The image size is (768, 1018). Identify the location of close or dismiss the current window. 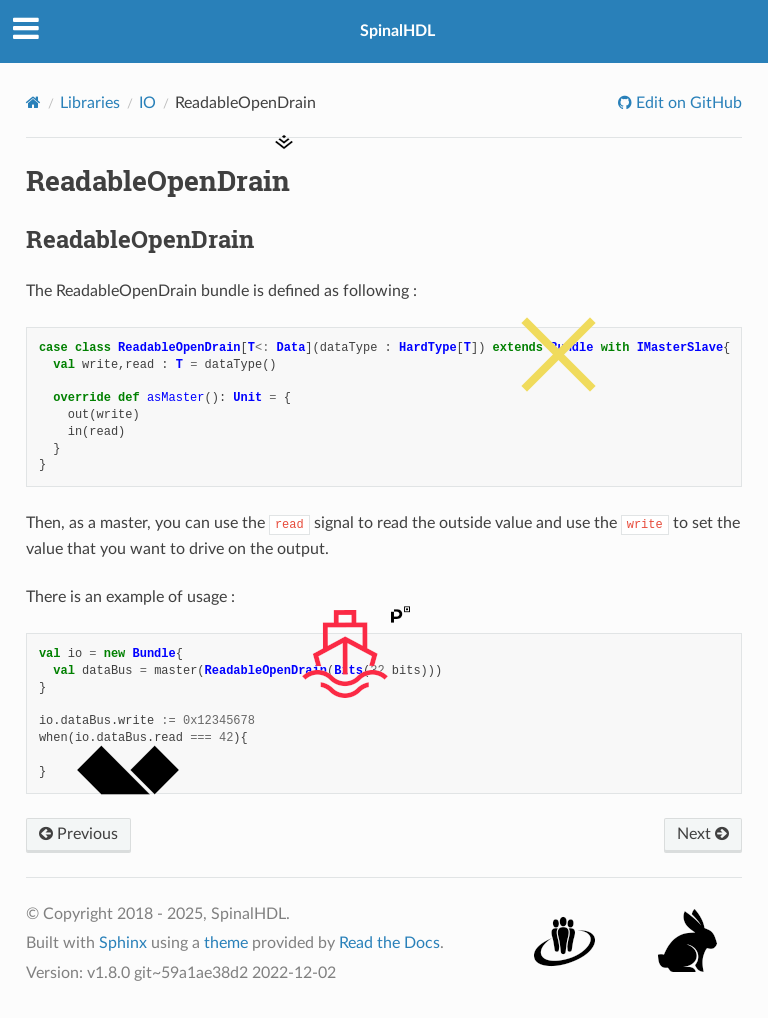
(558, 354).